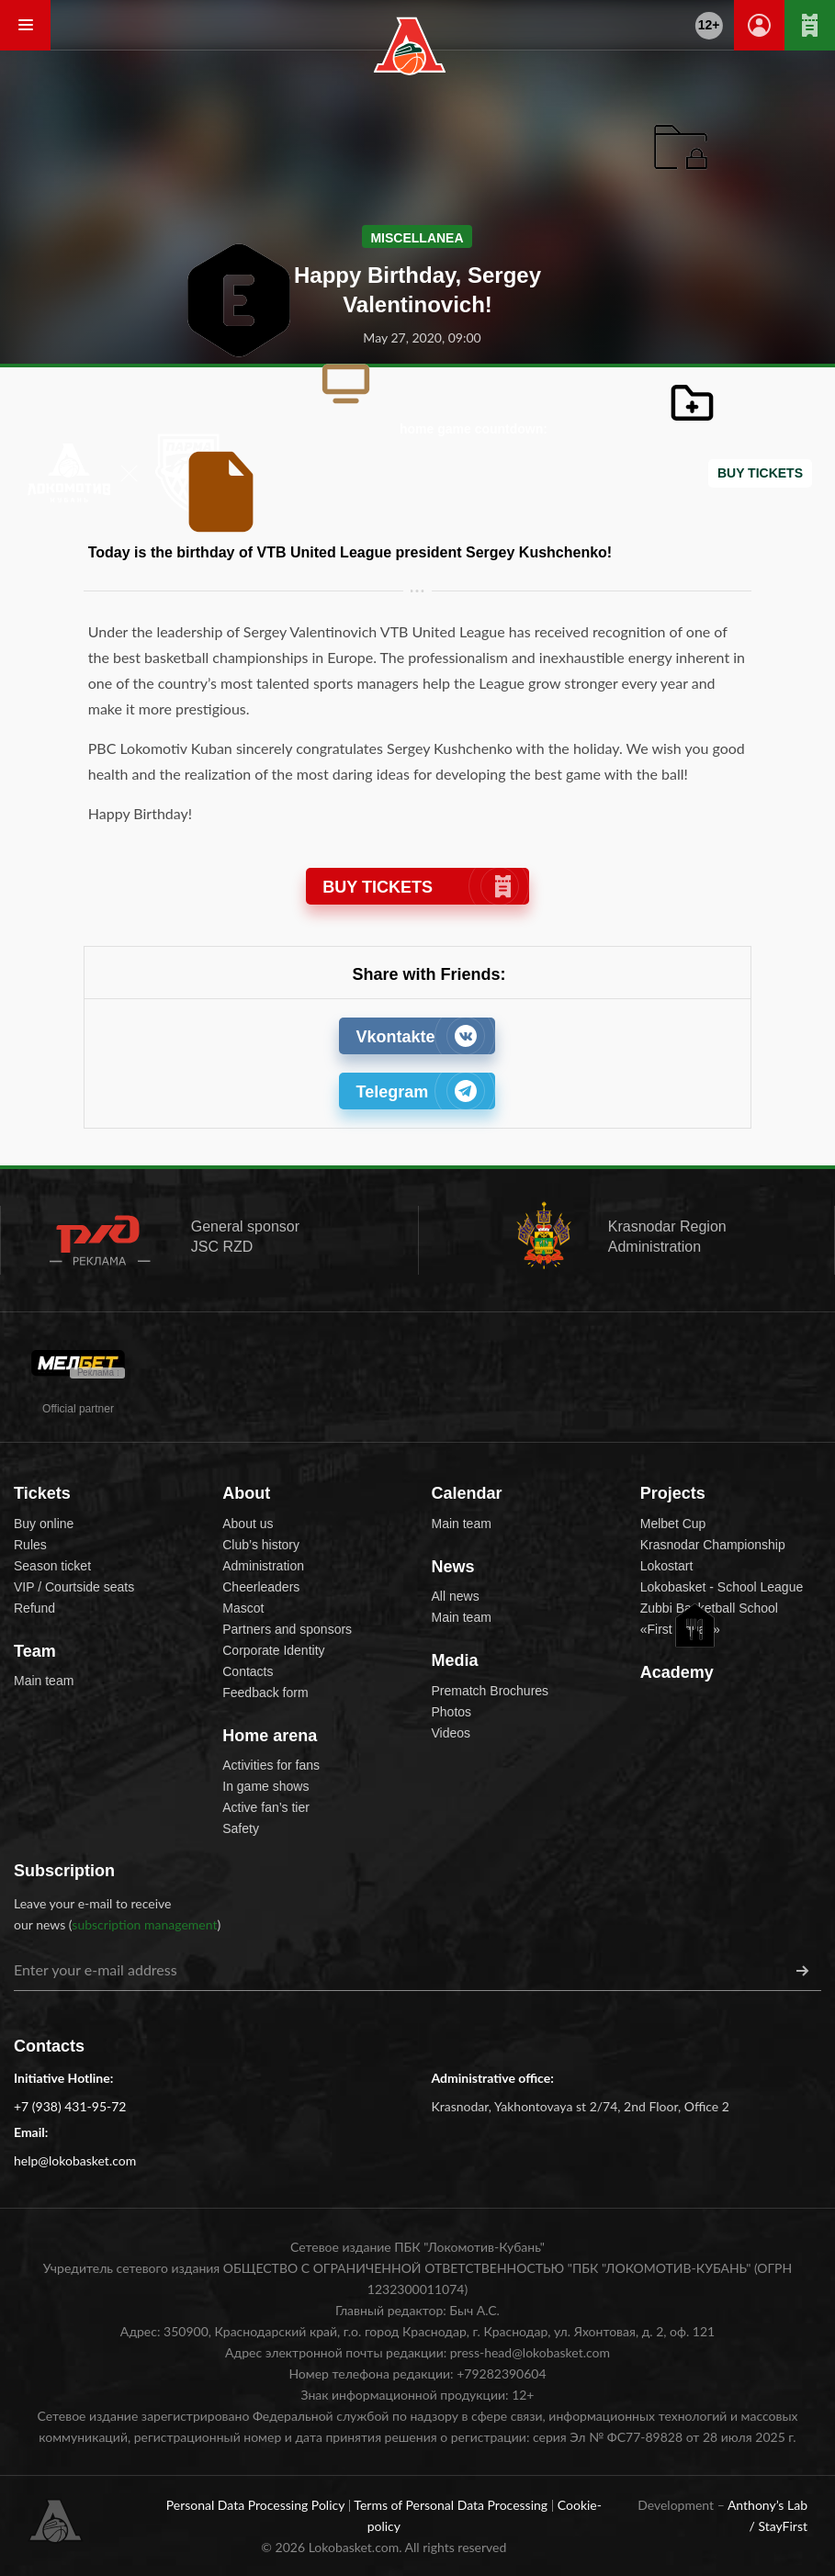 Image resolution: width=835 pixels, height=2576 pixels. What do you see at coordinates (694, 1625) in the screenshot?
I see `find nearby food banks or food assistance locations` at bounding box center [694, 1625].